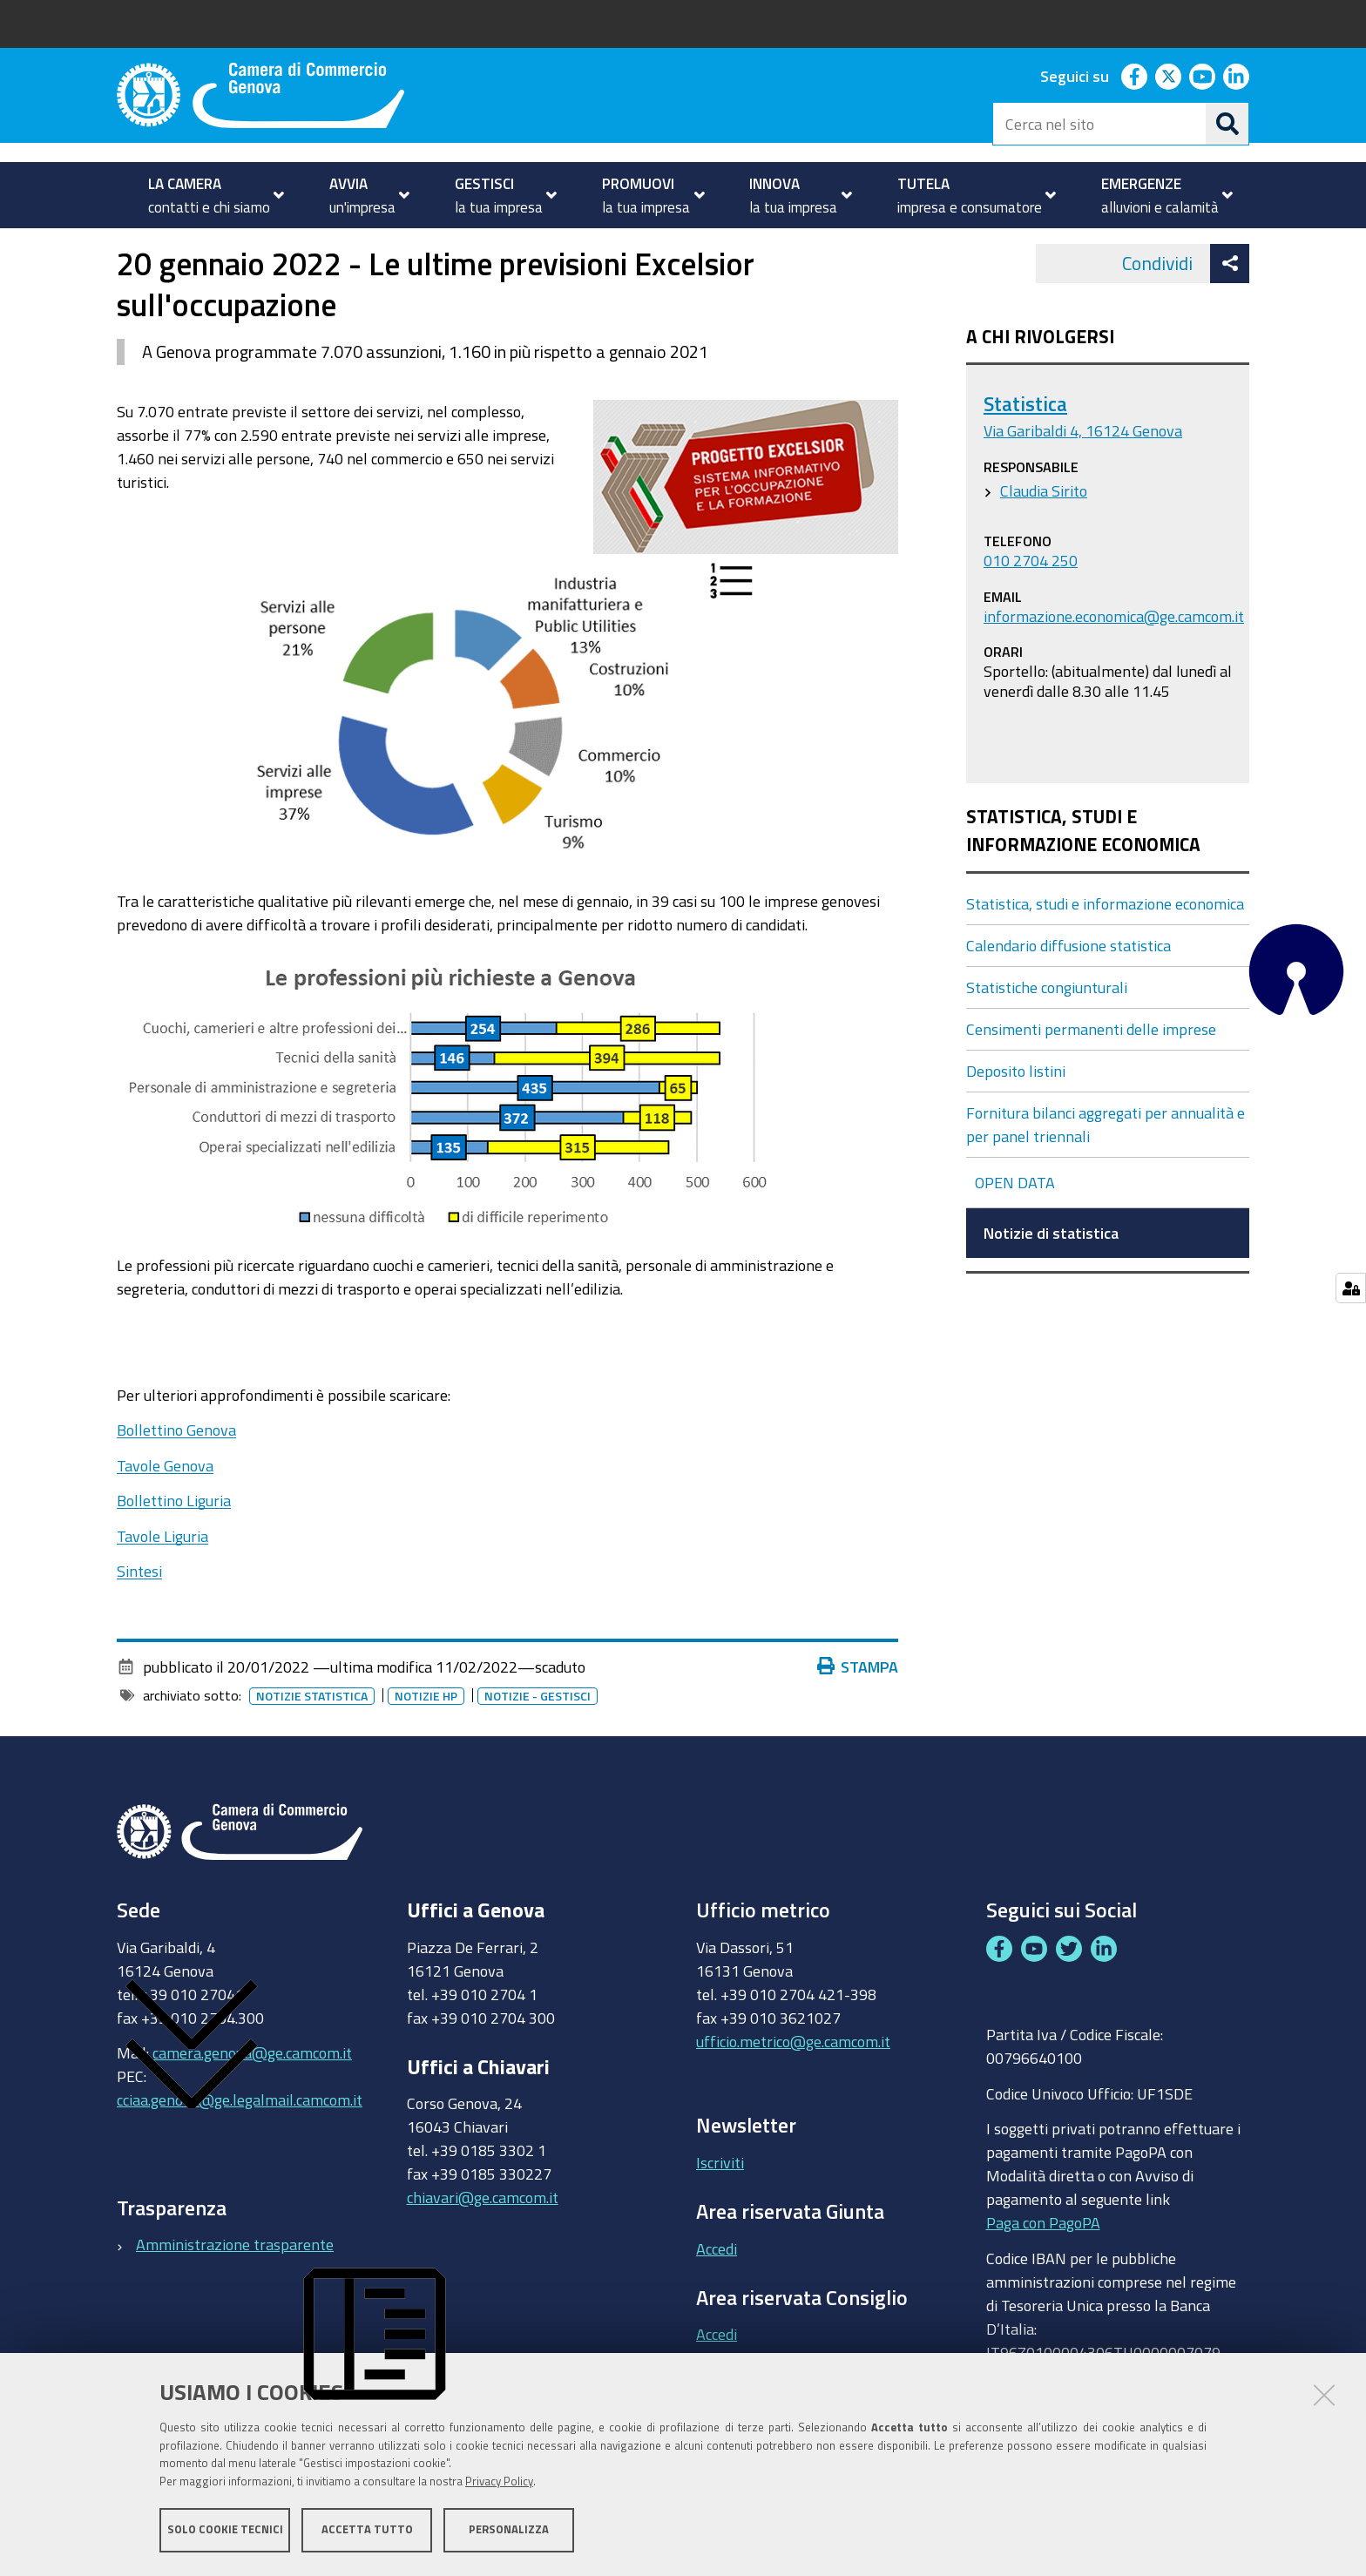  I want to click on open code-oss editor, so click(375, 2339).